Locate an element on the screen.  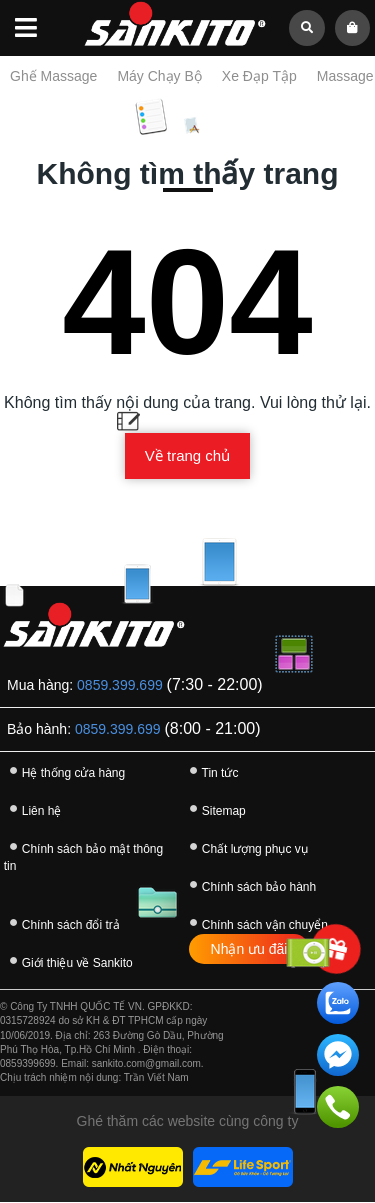
iPhone SE device icon is located at coordinates (305, 1092).